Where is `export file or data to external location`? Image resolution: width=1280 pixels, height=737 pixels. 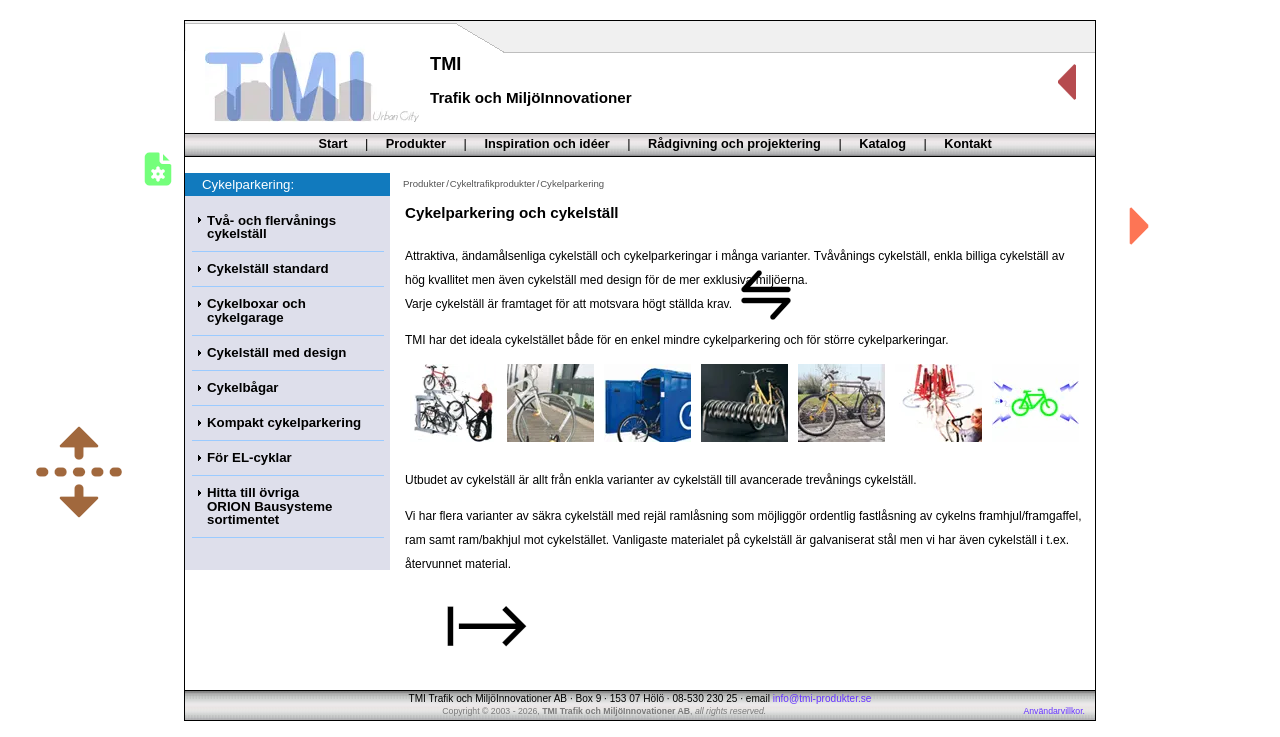
export file or data to external location is located at coordinates (487, 629).